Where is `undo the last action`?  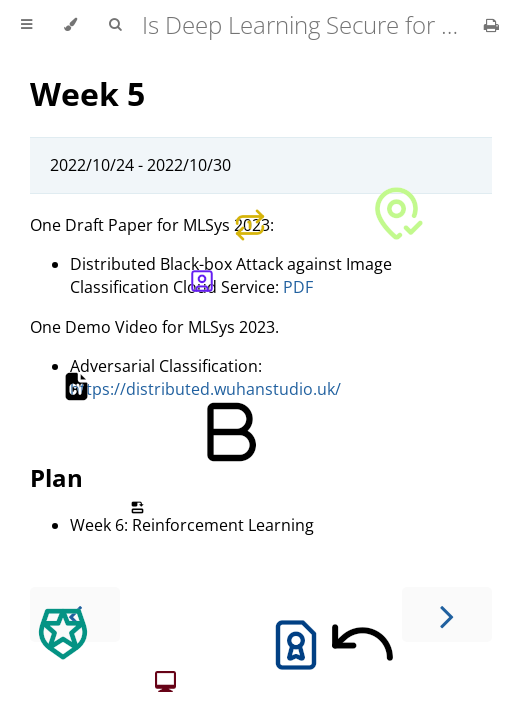 undo the last action is located at coordinates (362, 642).